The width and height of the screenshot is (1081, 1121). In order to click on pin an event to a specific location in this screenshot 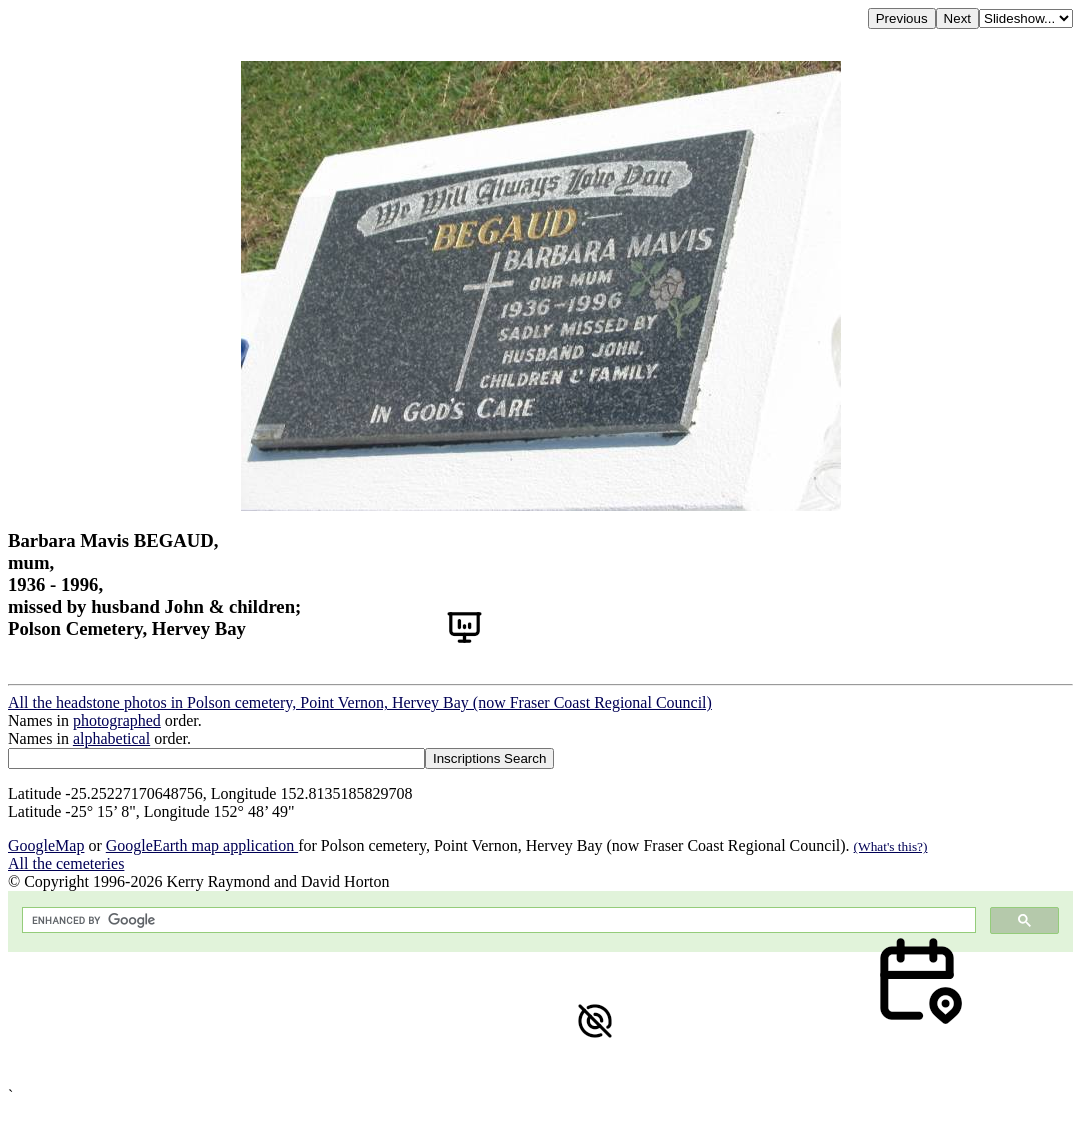, I will do `click(917, 979)`.